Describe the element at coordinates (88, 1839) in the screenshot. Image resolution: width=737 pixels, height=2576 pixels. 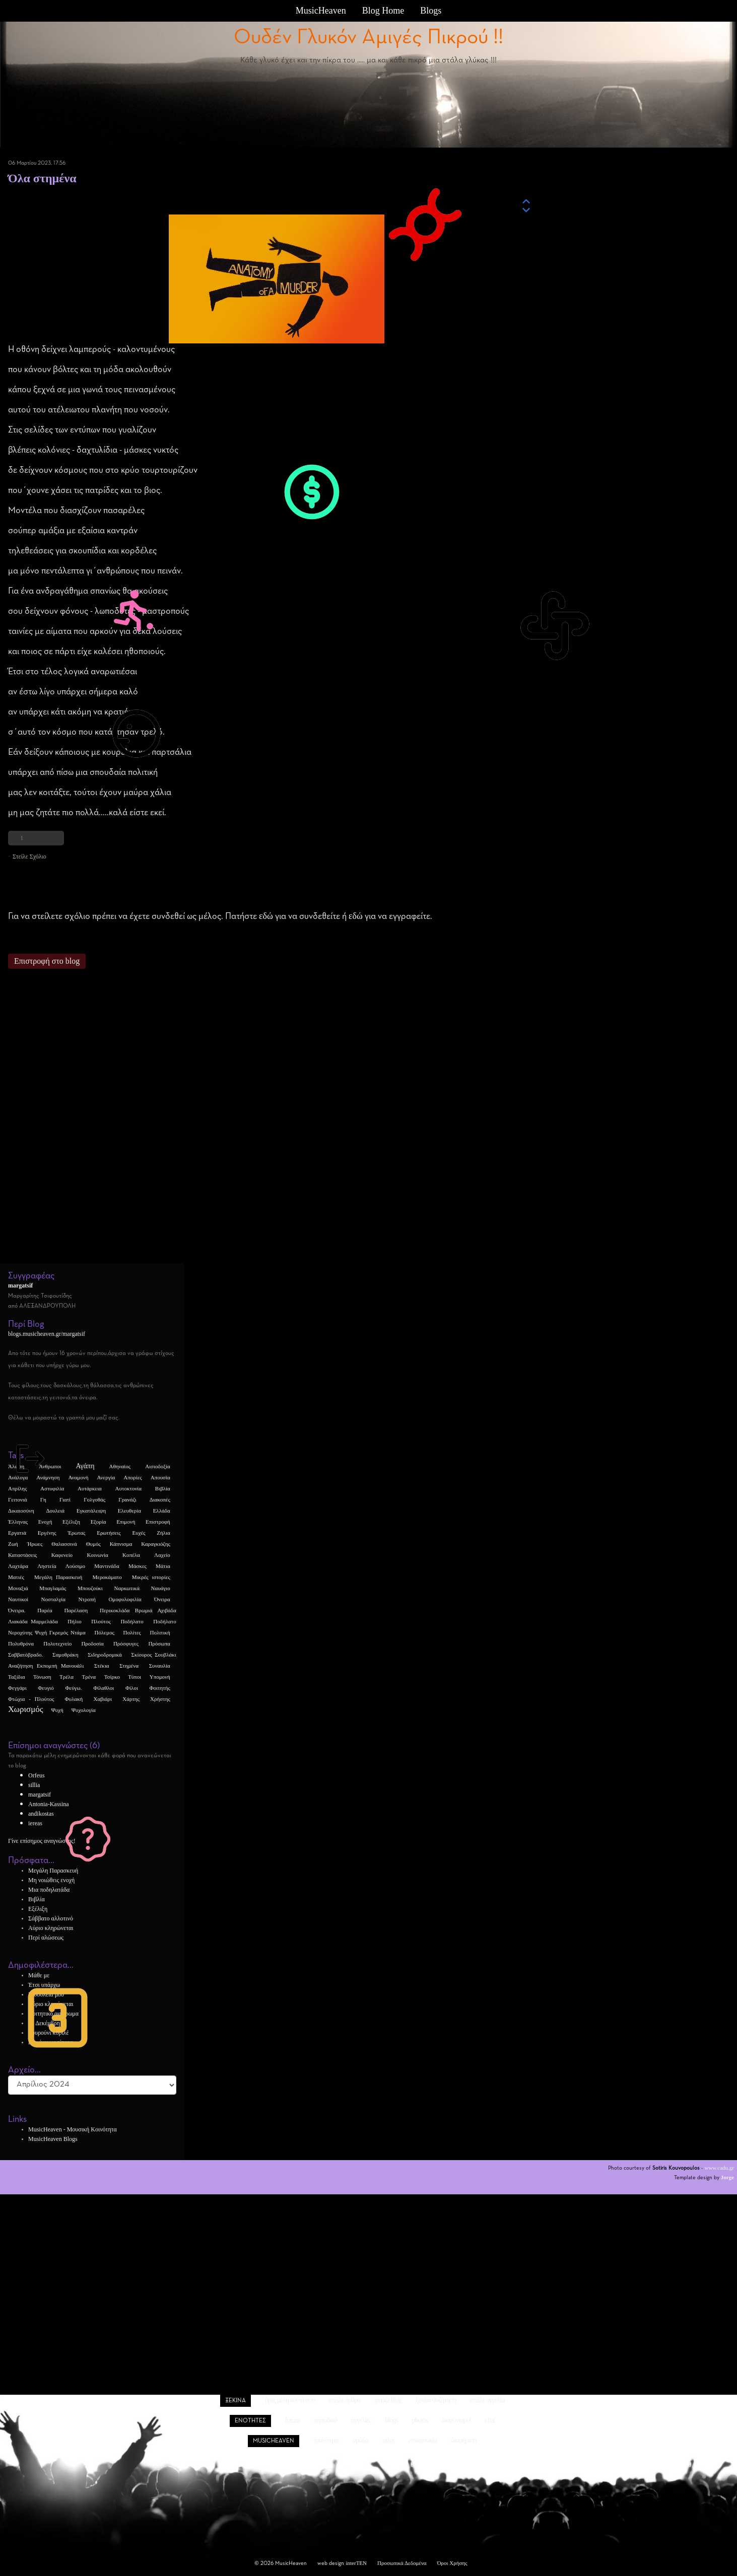
I see `indicates unverified status or identity` at that location.